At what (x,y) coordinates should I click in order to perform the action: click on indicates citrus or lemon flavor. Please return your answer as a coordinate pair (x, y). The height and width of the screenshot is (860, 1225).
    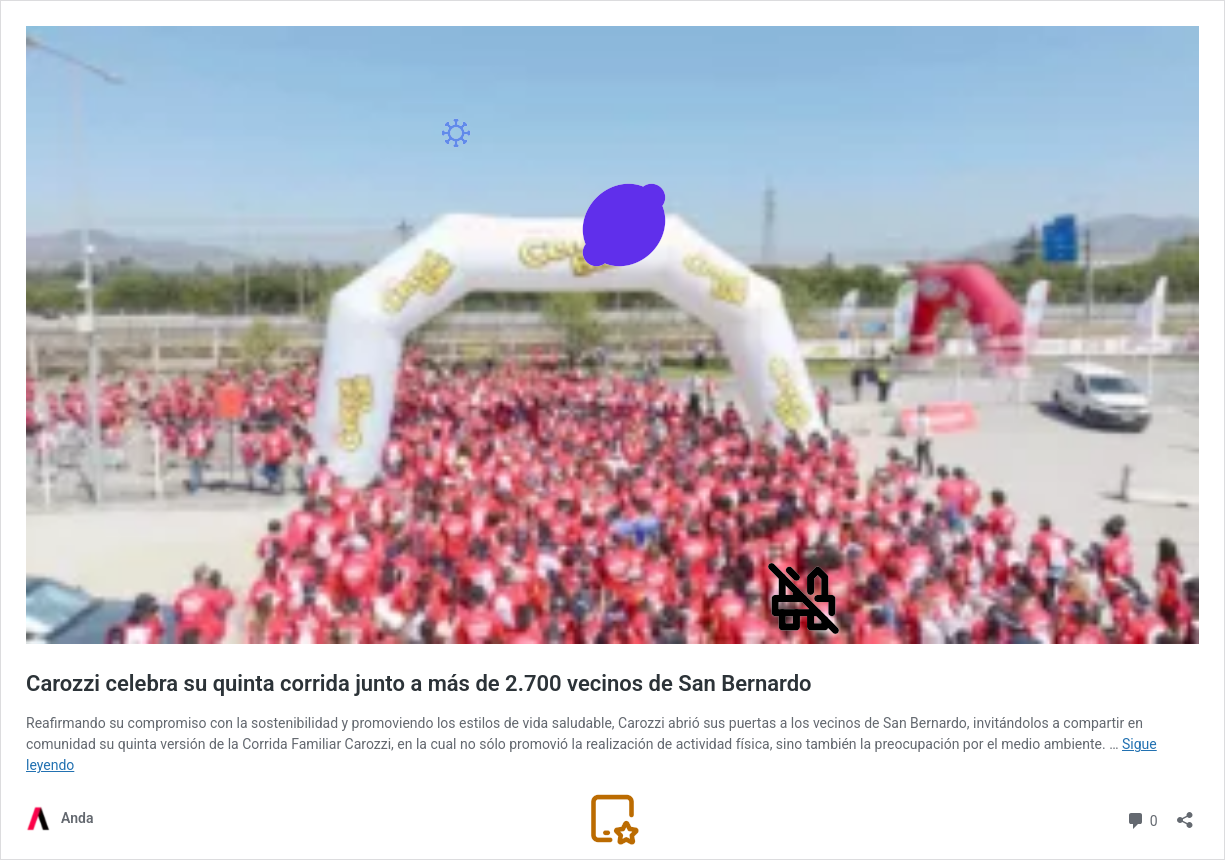
    Looking at the image, I should click on (624, 225).